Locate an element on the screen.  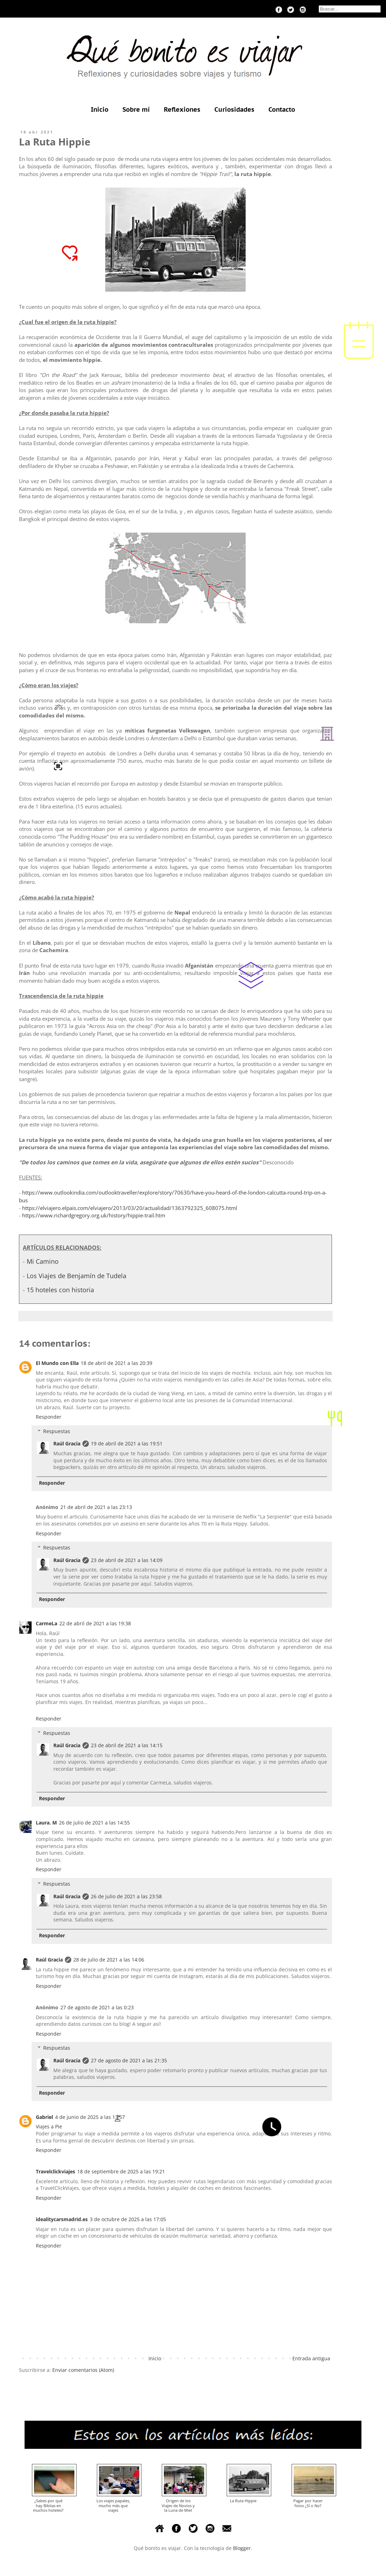
browse restaurants or dining options is located at coordinates (335, 1418).